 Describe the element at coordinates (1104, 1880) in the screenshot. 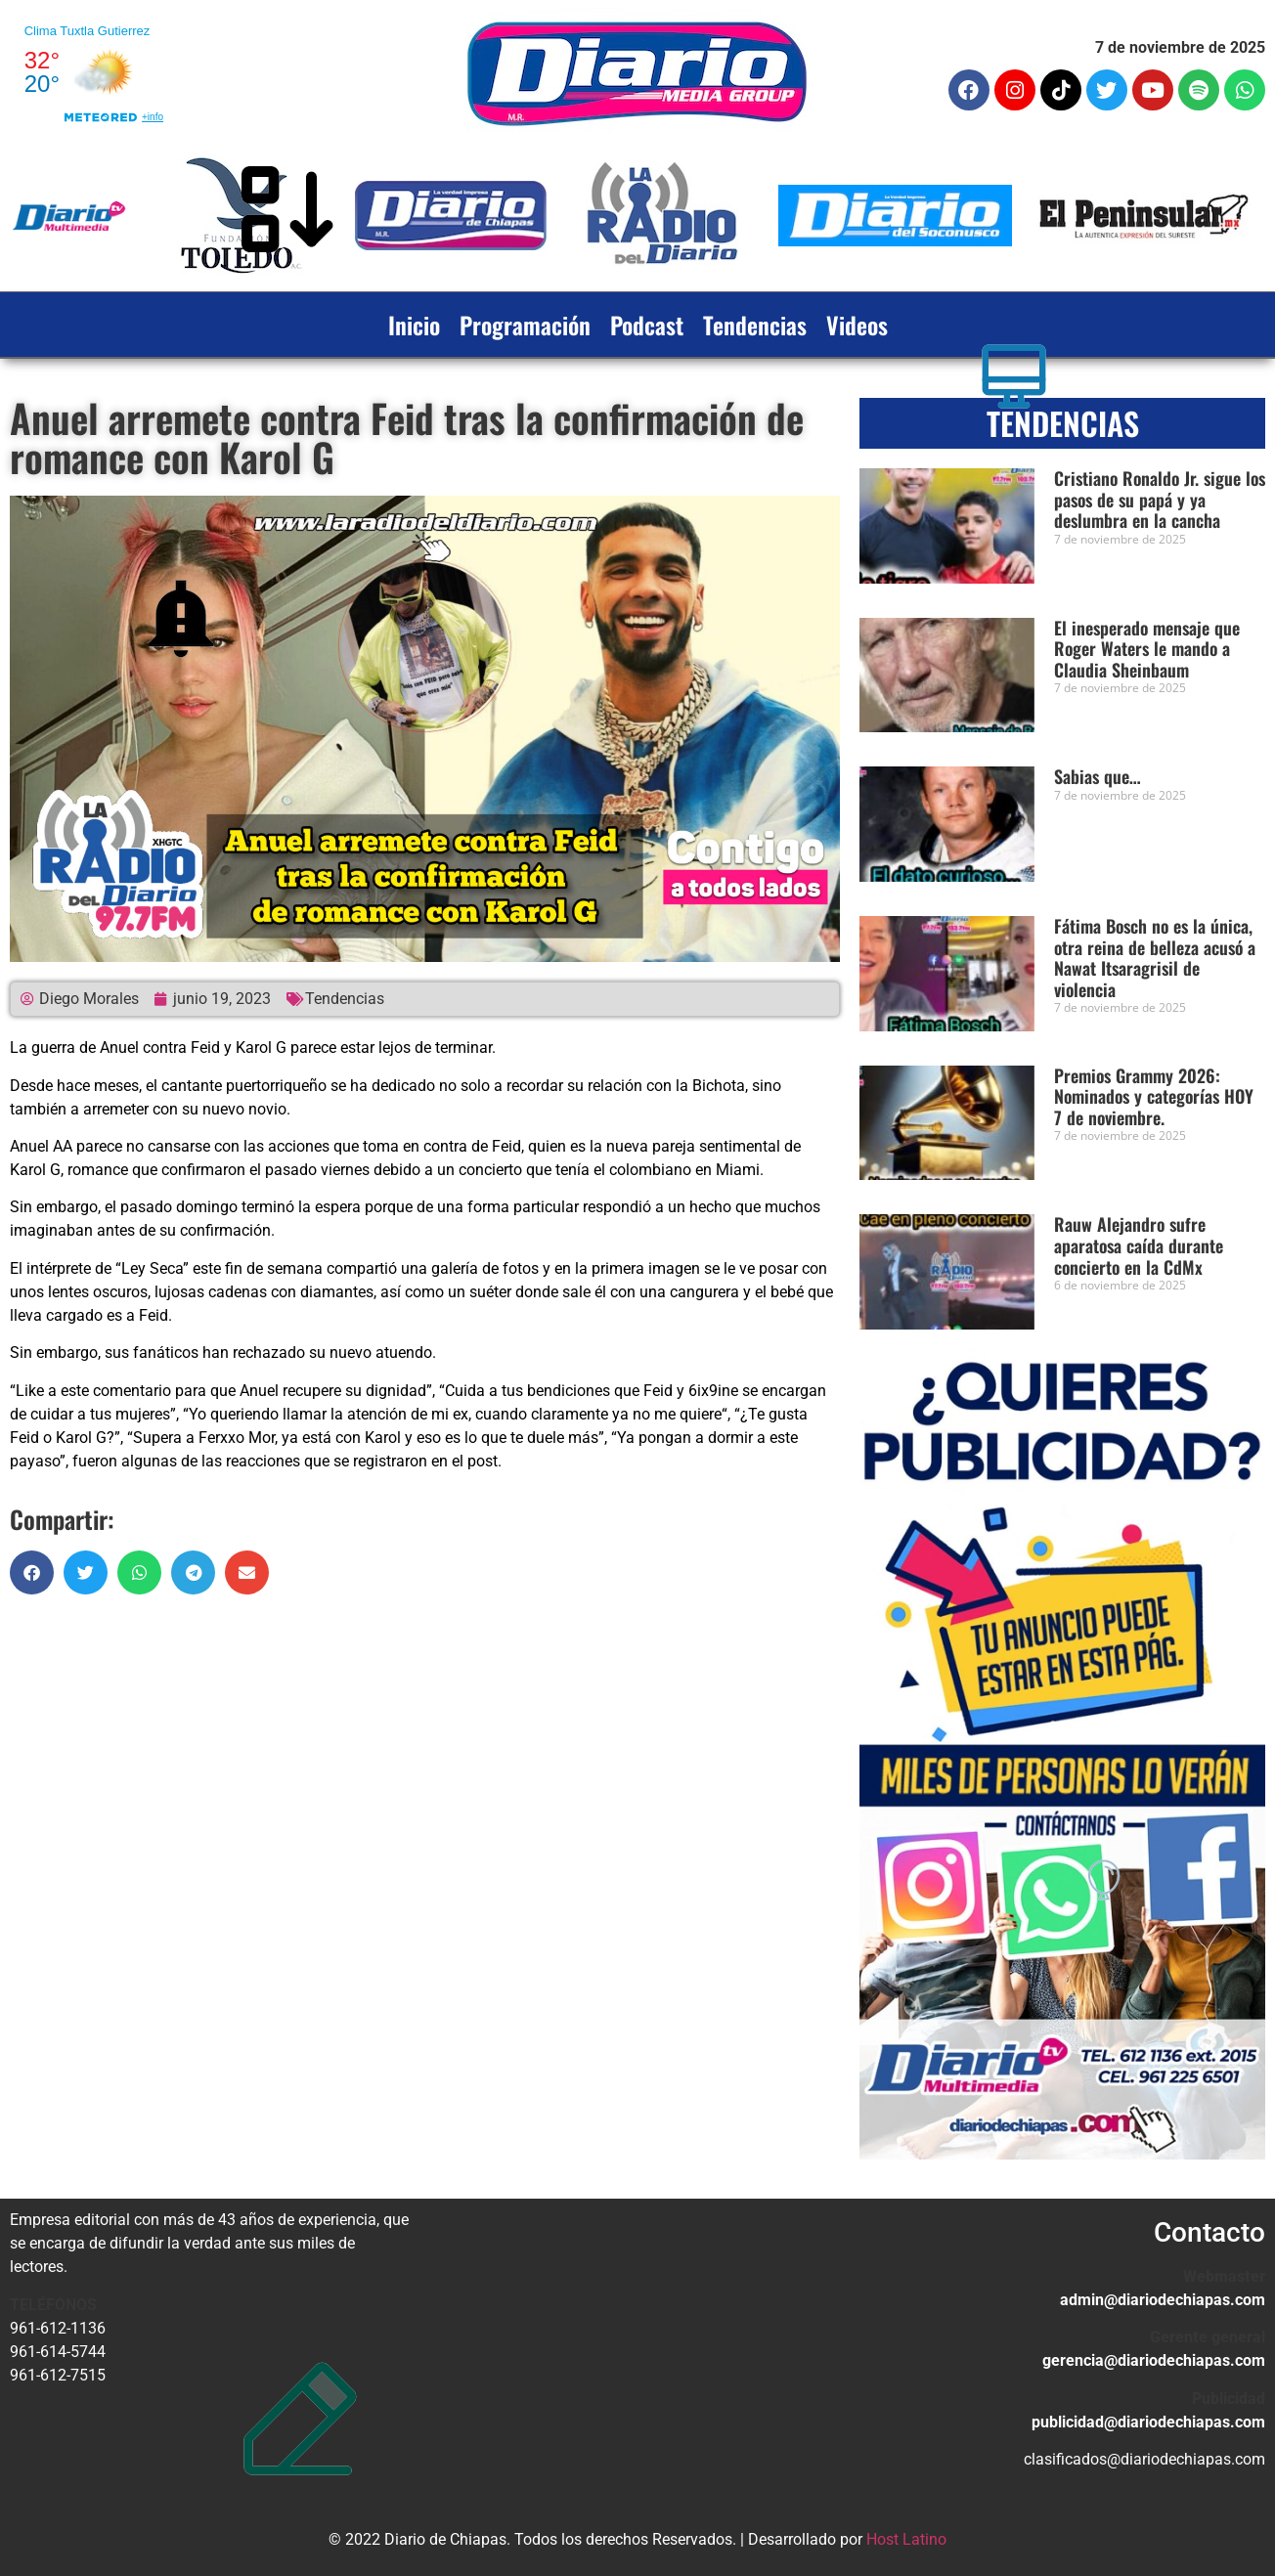

I see `indicates a celebration or birthday event` at that location.